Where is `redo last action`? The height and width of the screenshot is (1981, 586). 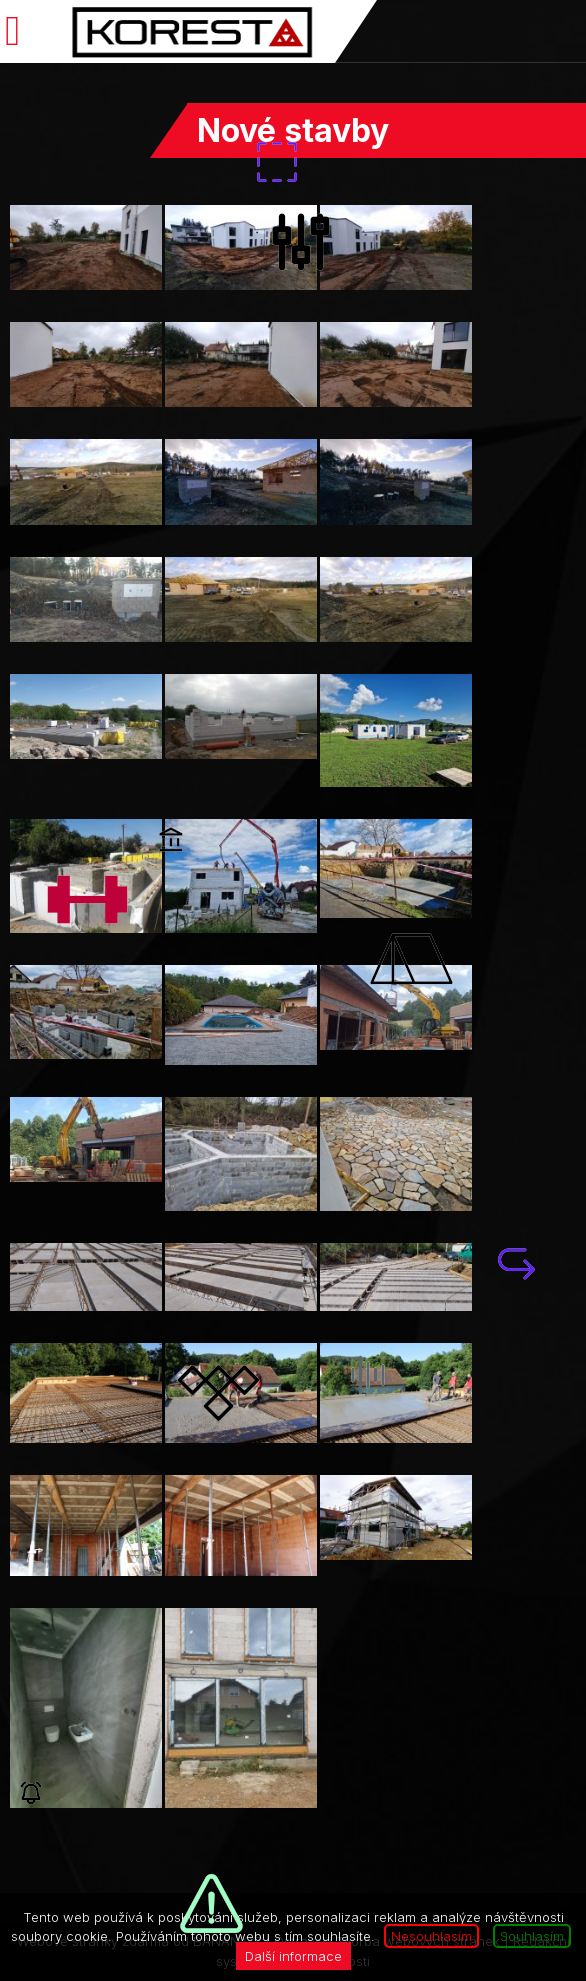
redo last action is located at coordinates (516, 1262).